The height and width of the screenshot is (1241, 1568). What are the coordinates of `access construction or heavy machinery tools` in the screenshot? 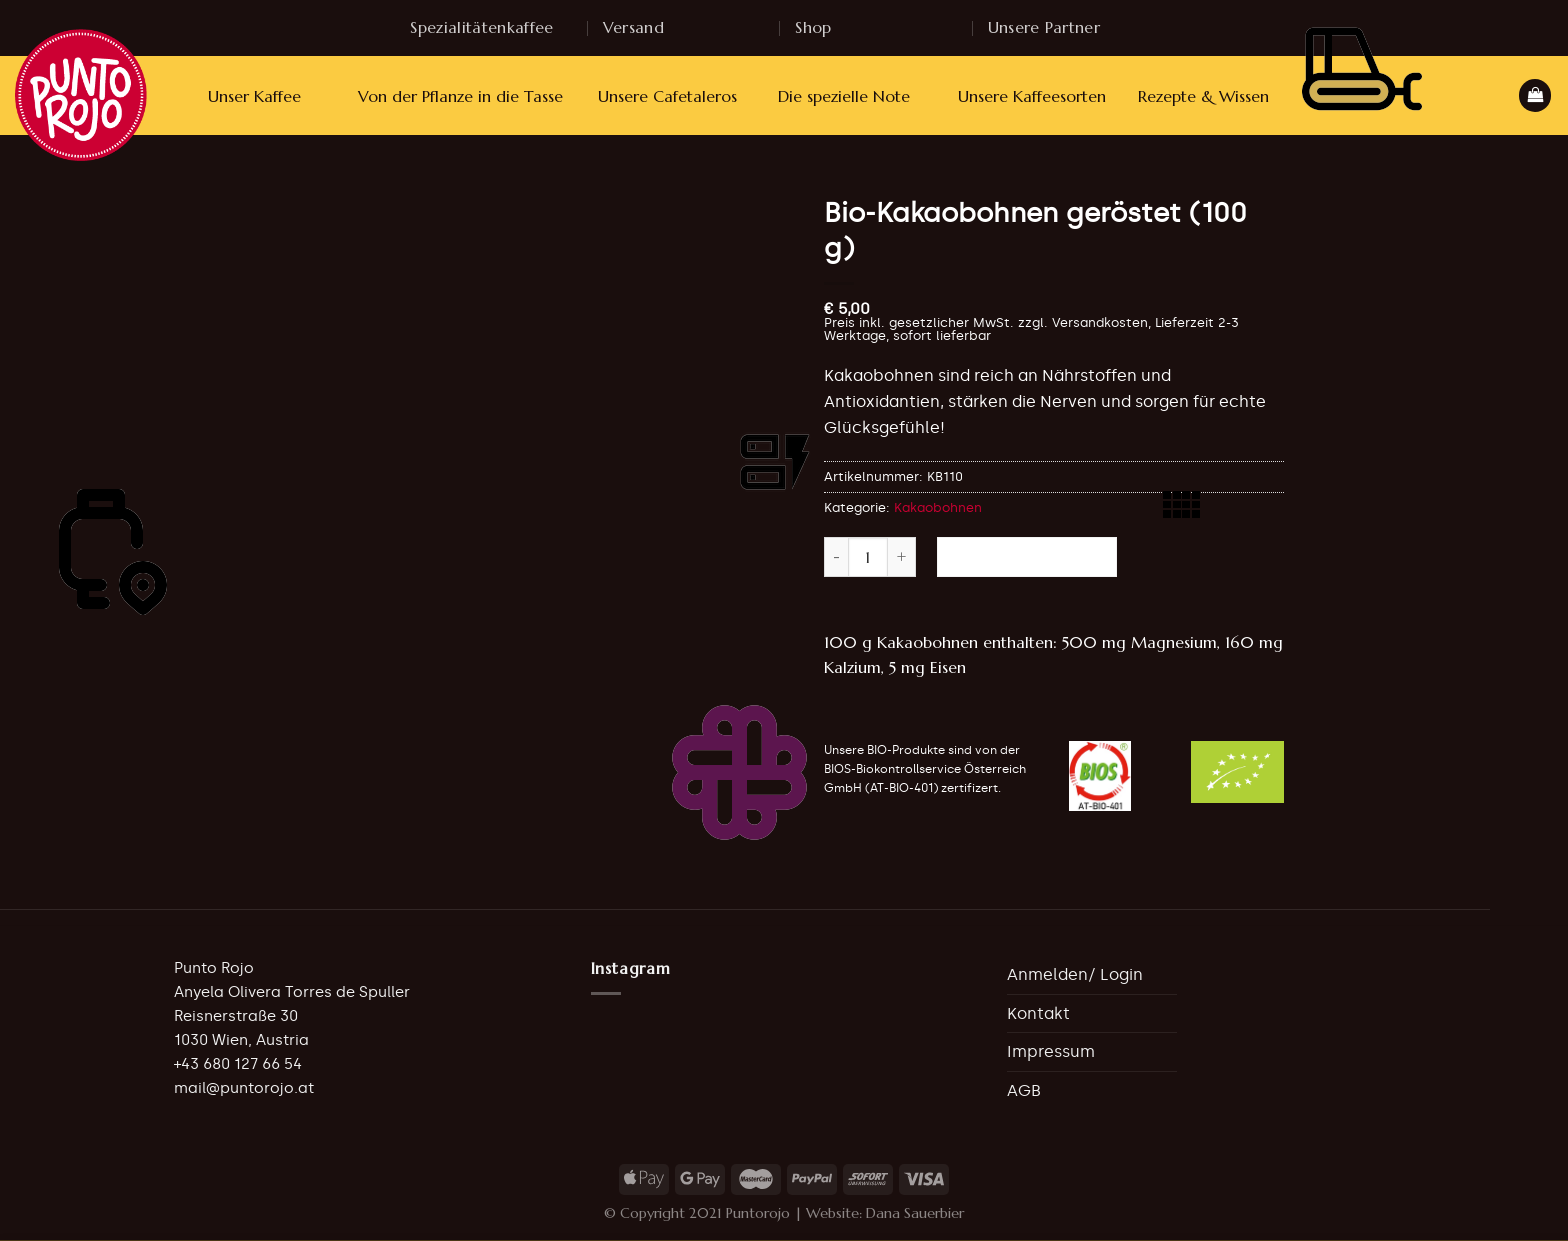 It's located at (1362, 69).